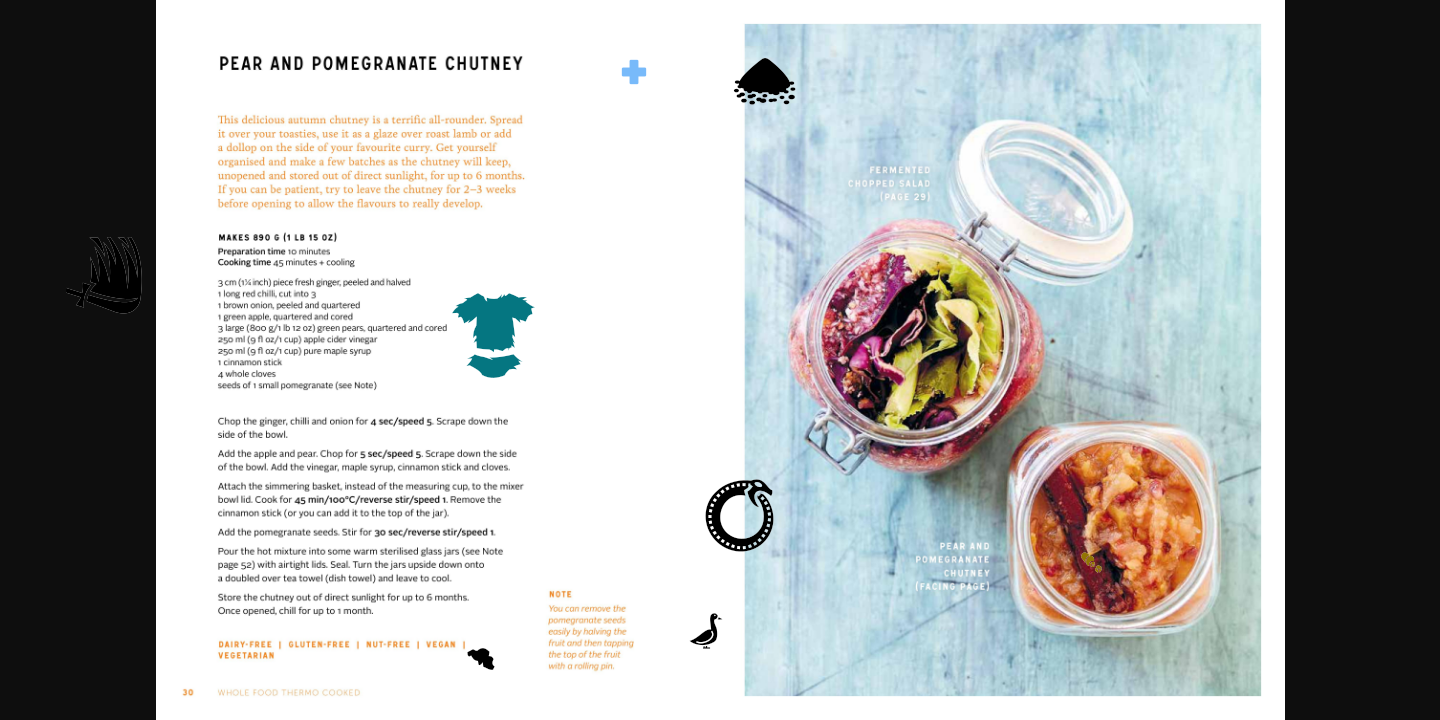 Image resolution: width=1440 pixels, height=720 pixels. What do you see at coordinates (706, 631) in the screenshot?
I see `goose character or mascot icon` at bounding box center [706, 631].